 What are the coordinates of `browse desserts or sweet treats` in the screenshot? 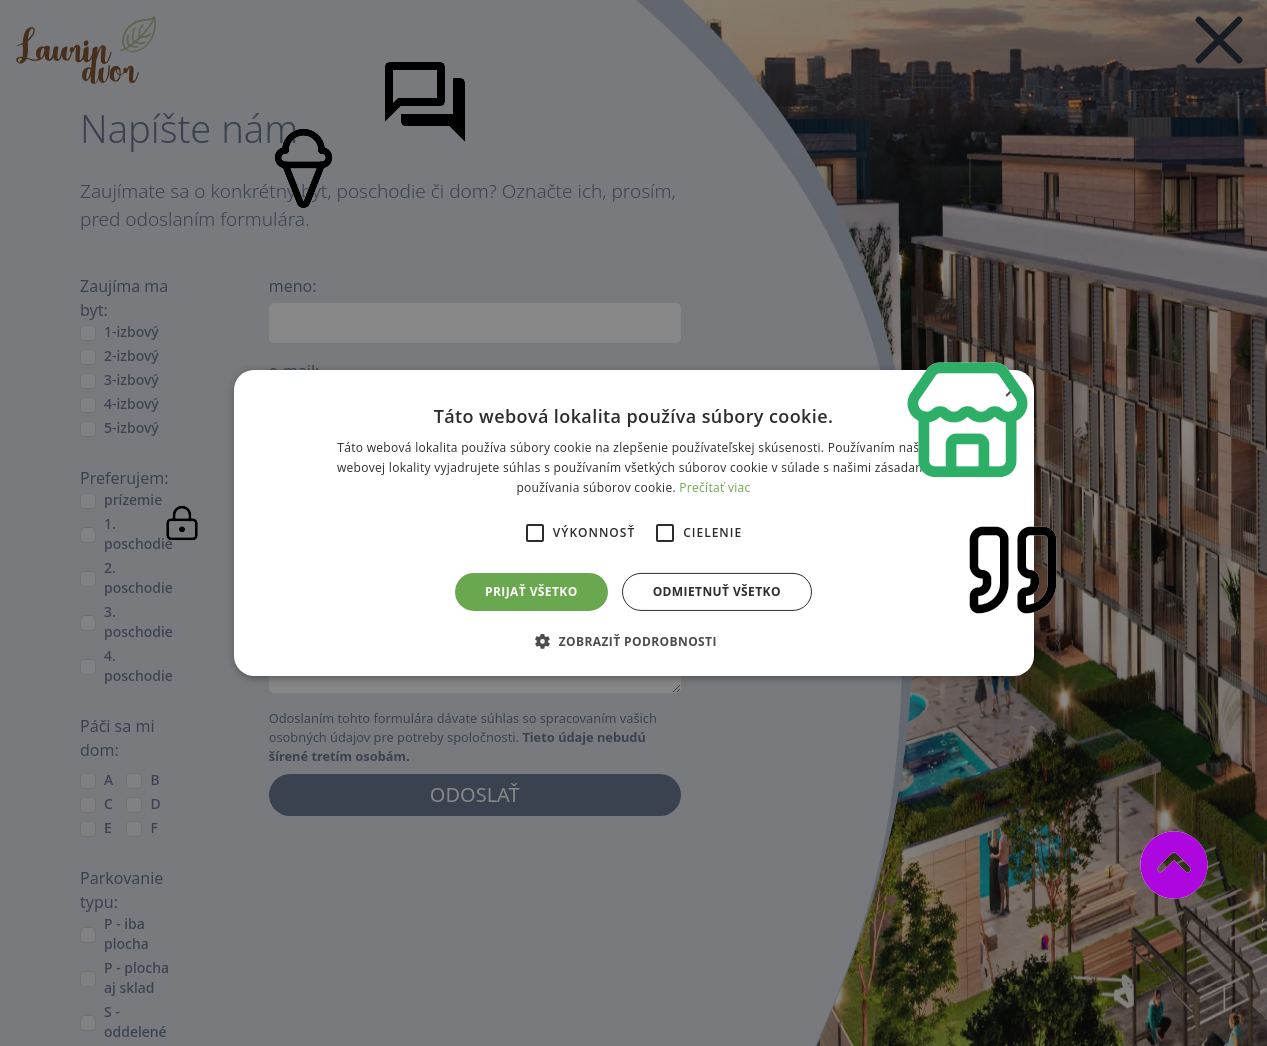 It's located at (303, 168).